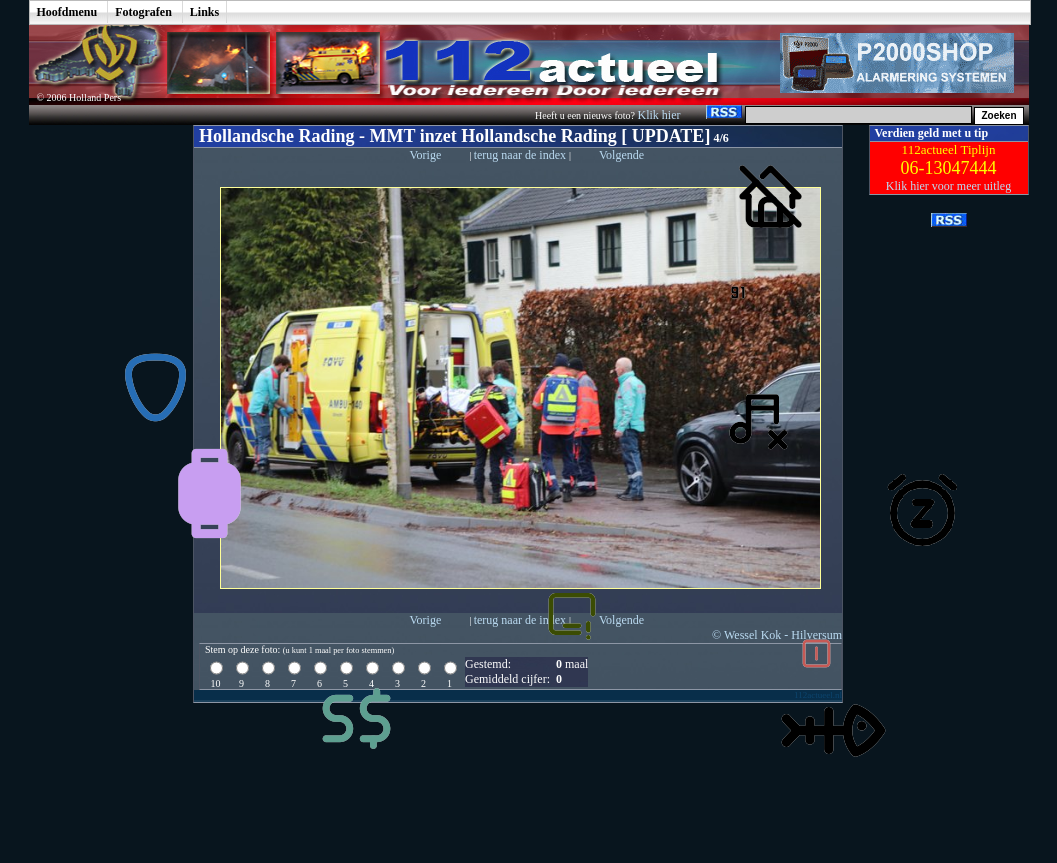 This screenshot has height=863, width=1057. I want to click on snooze an alarm or reminder, so click(922, 509).